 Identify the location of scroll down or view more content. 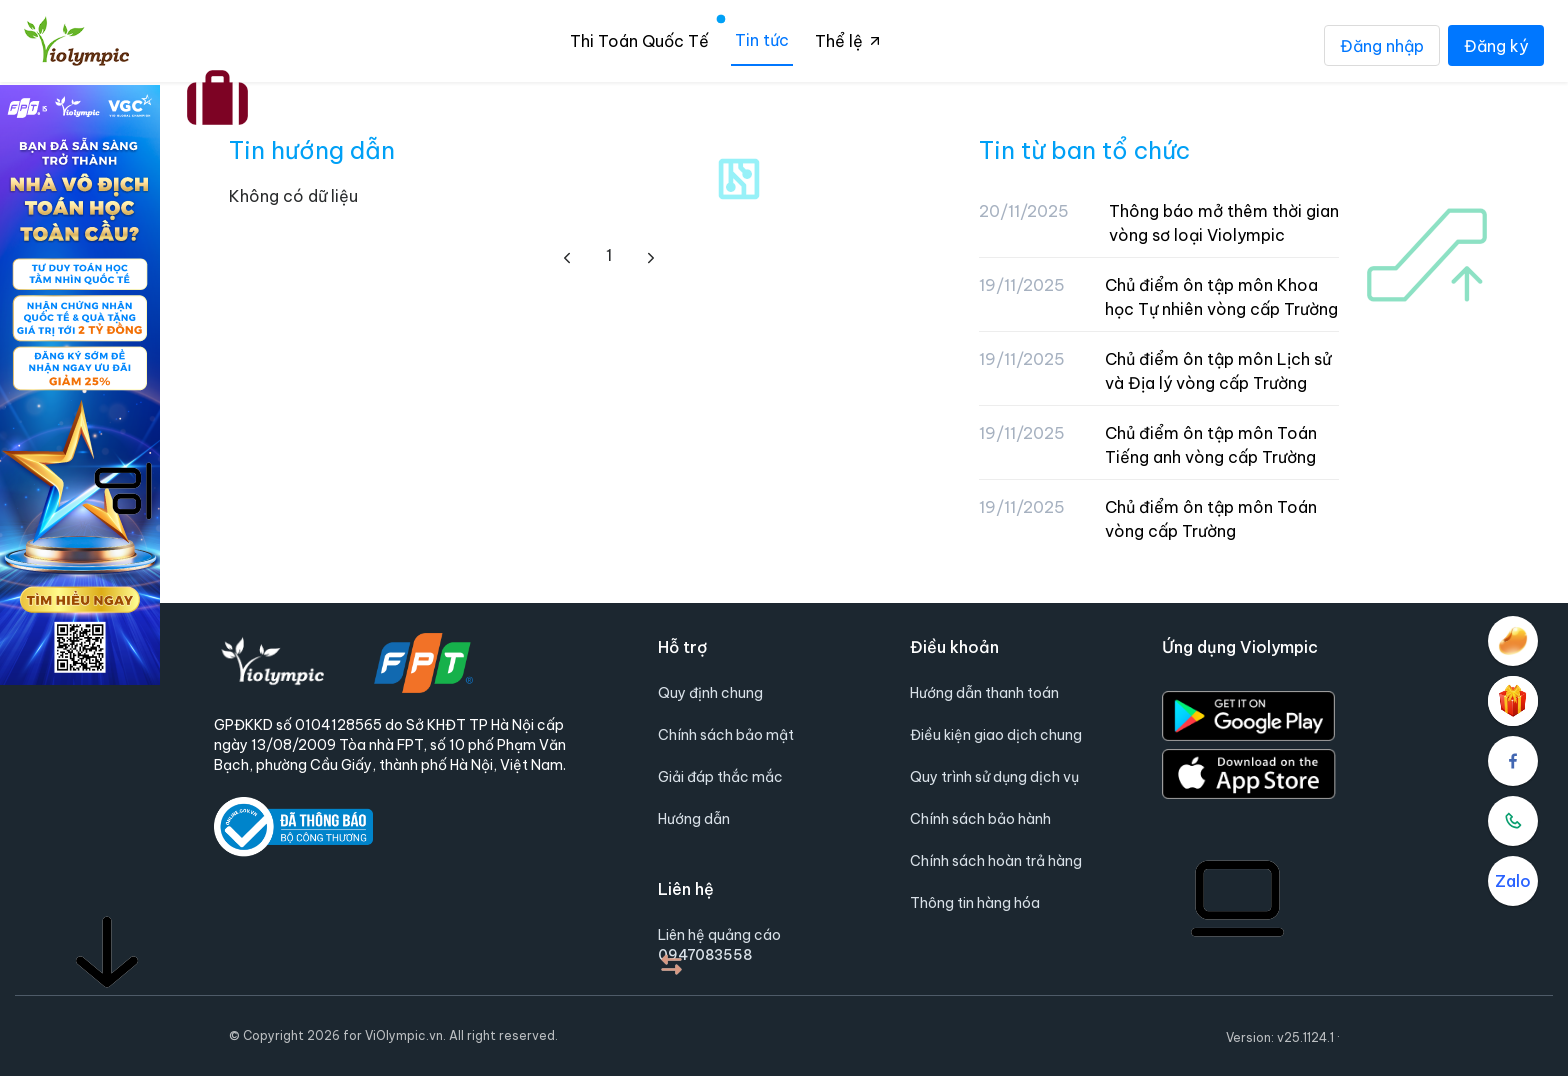
(107, 952).